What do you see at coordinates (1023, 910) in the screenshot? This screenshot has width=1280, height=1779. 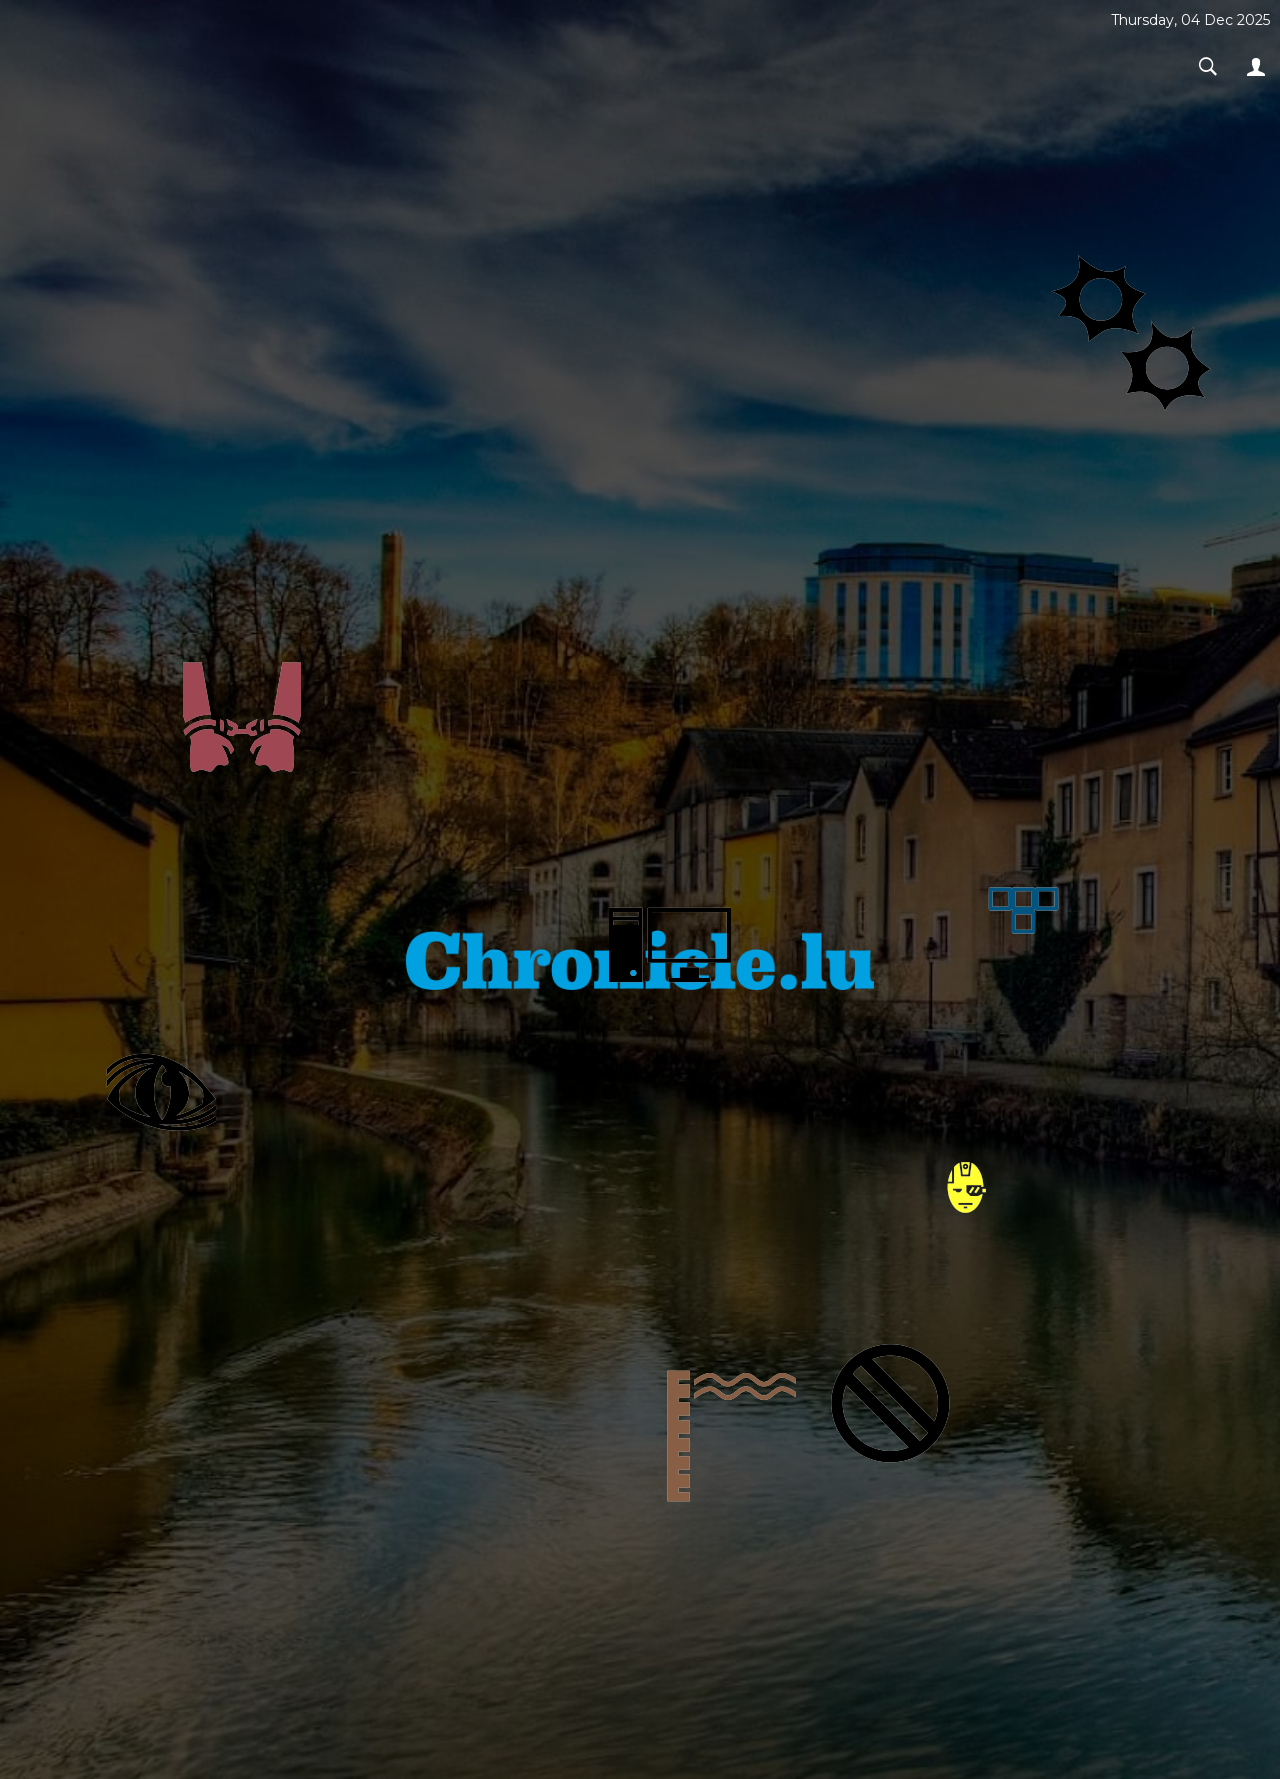 I see `place a t-shaped tetris block` at bounding box center [1023, 910].